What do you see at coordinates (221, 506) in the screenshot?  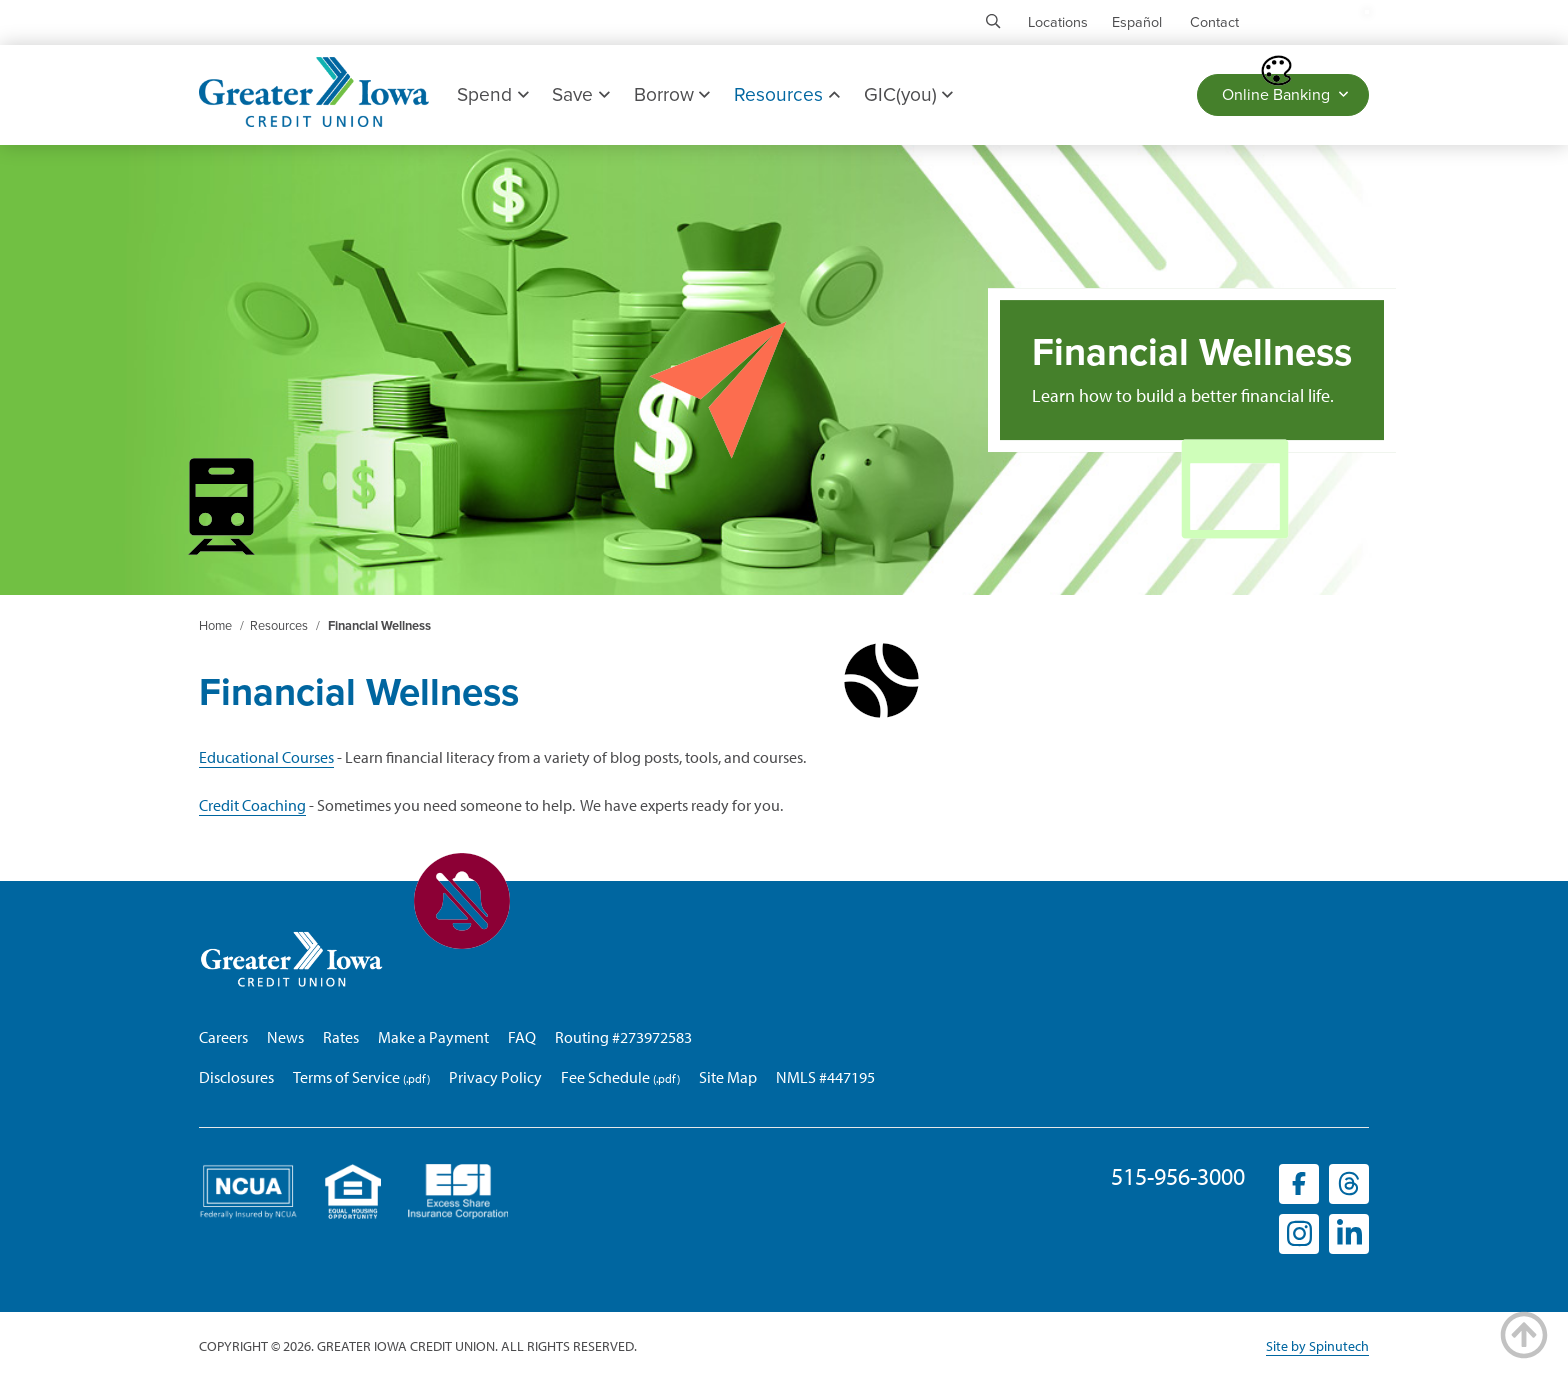 I see `view subway or metro transit options` at bounding box center [221, 506].